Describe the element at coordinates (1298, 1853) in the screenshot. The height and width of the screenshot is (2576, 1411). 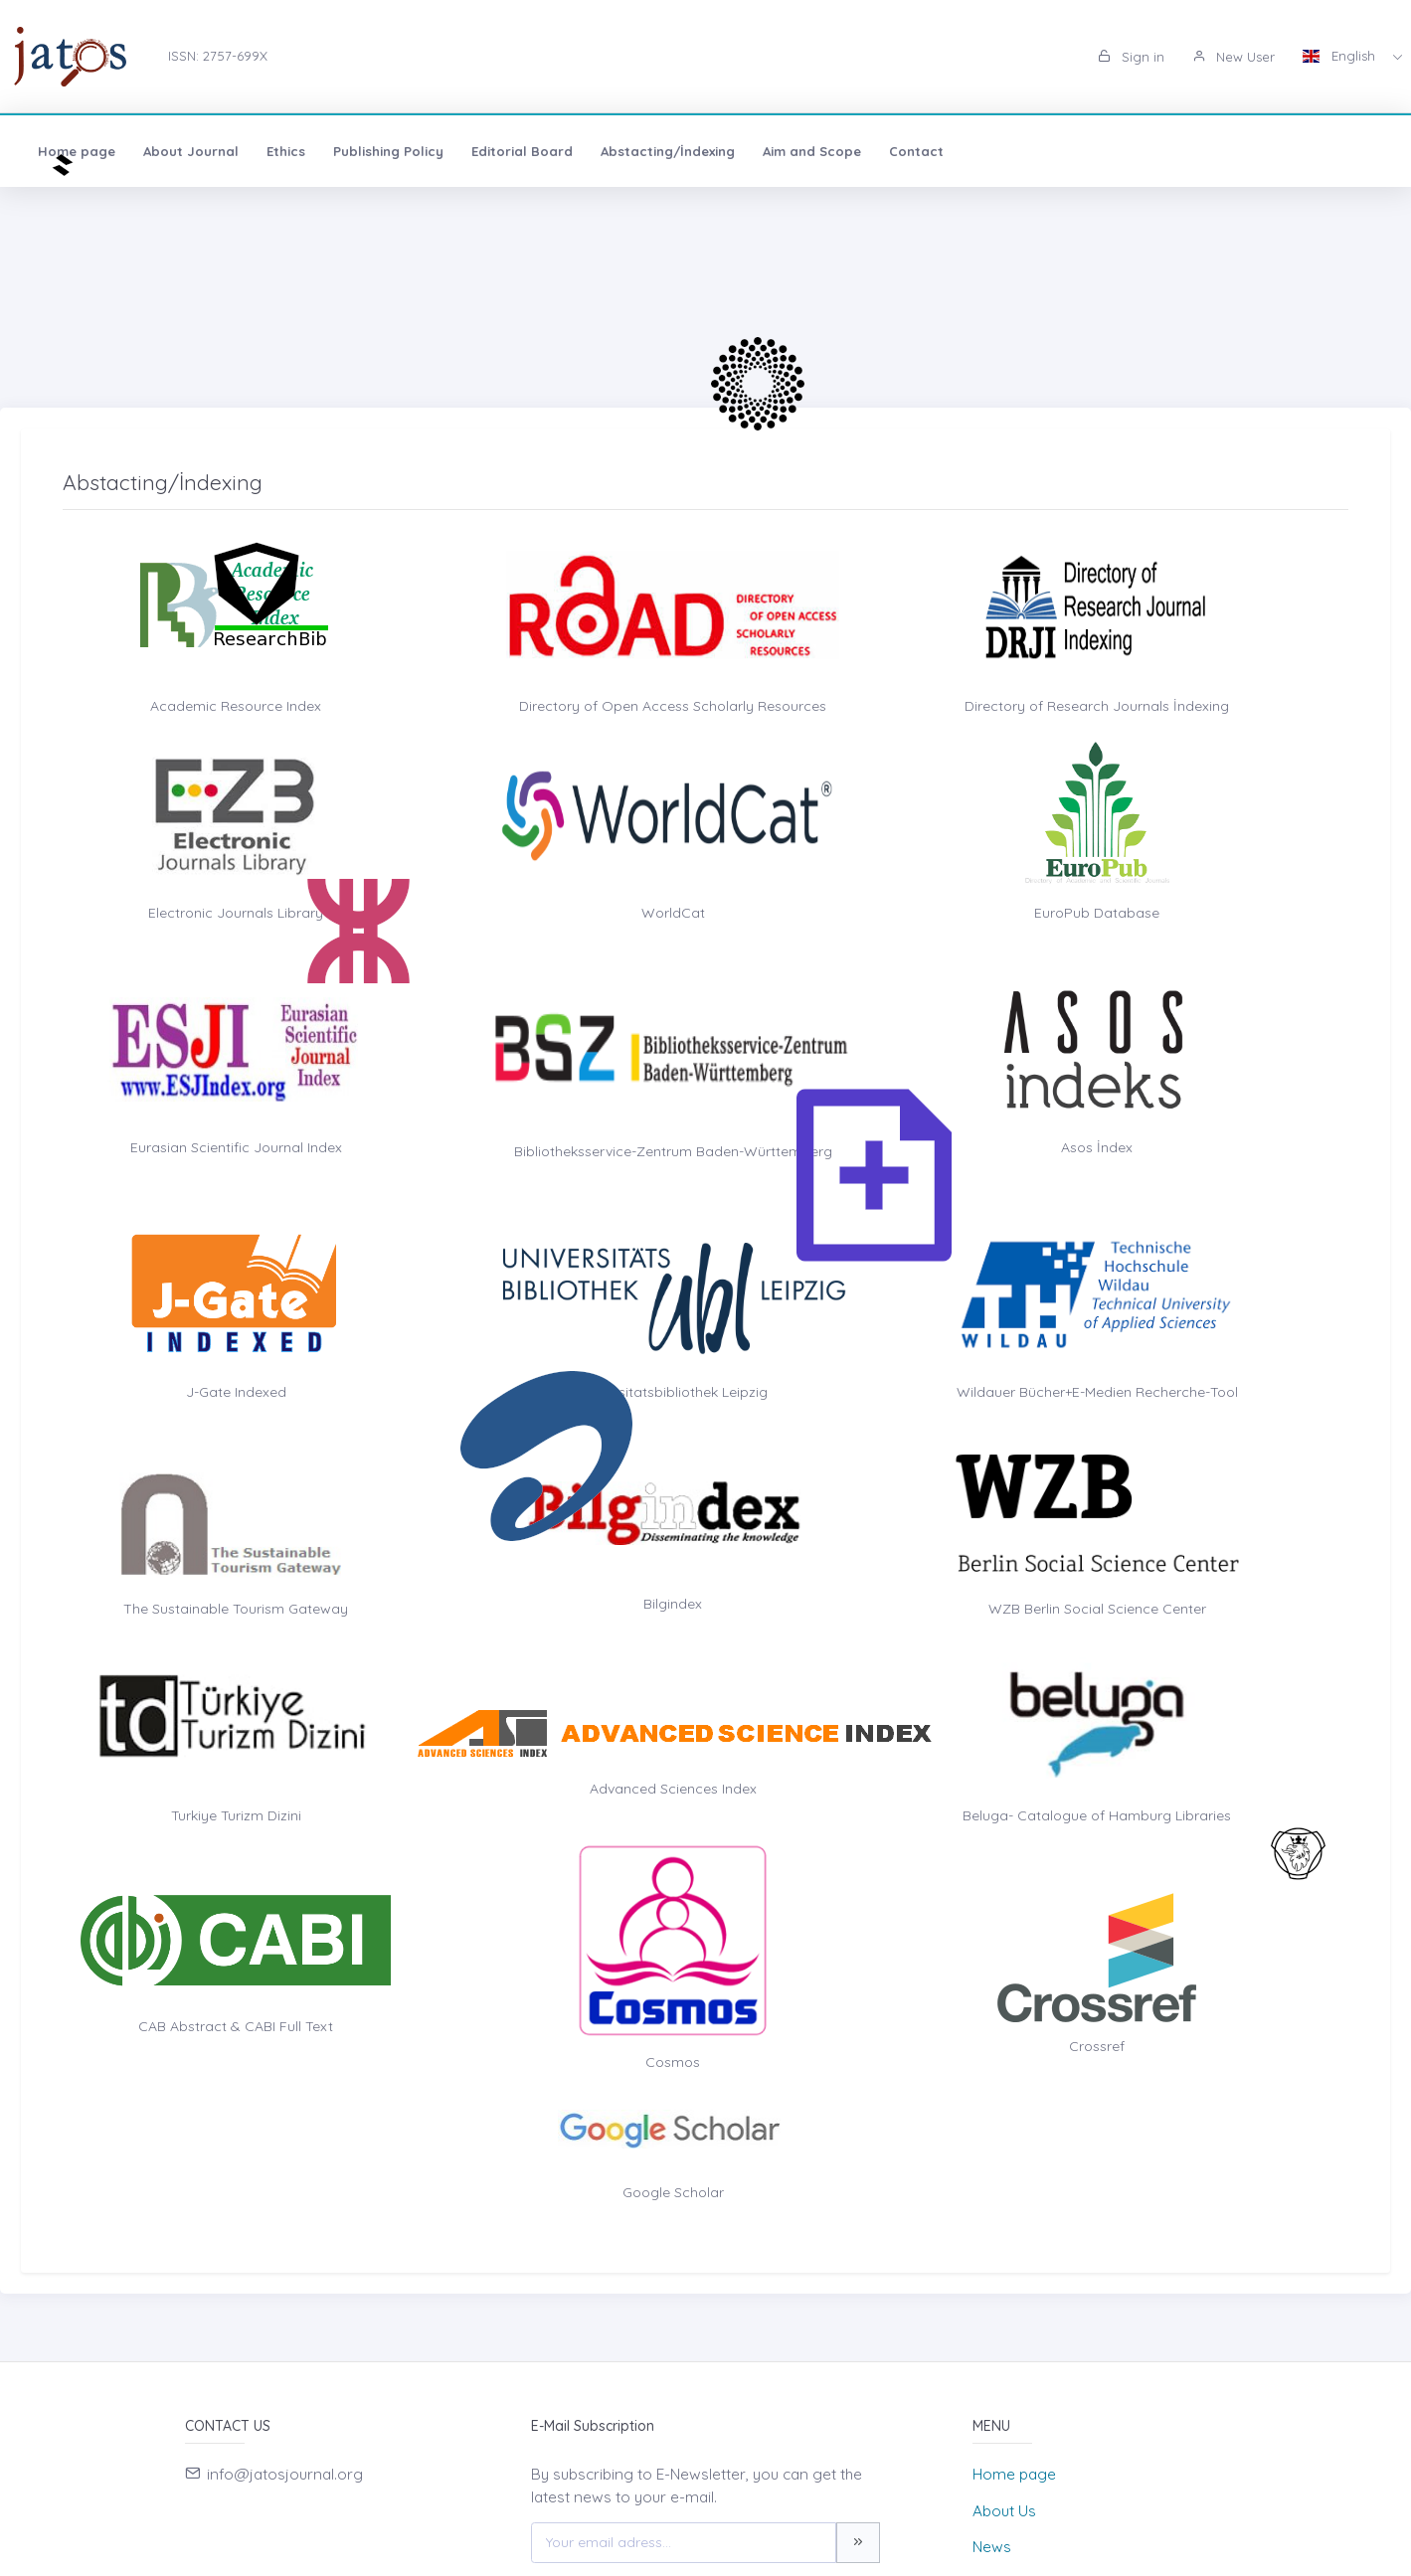
I see `scania brand logo` at that location.